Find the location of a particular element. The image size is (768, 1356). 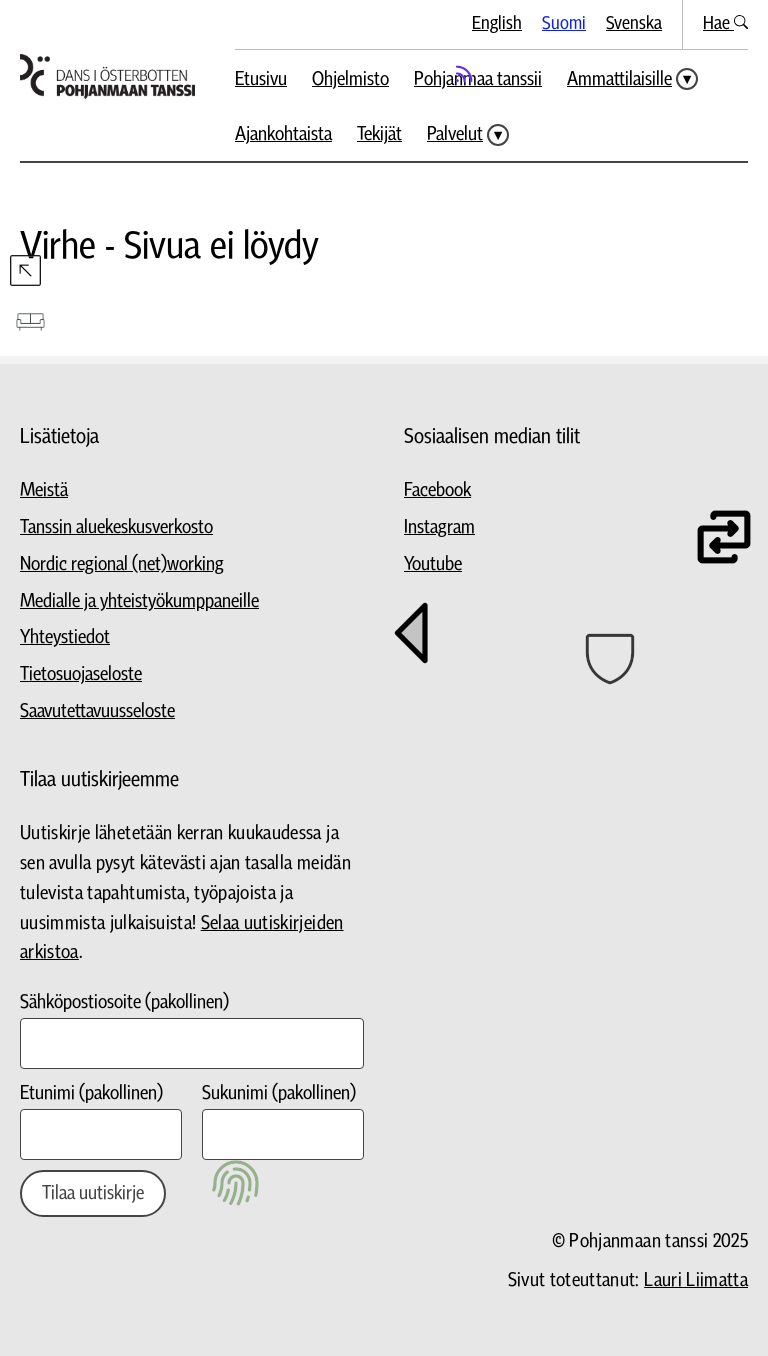

access security settings is located at coordinates (610, 656).